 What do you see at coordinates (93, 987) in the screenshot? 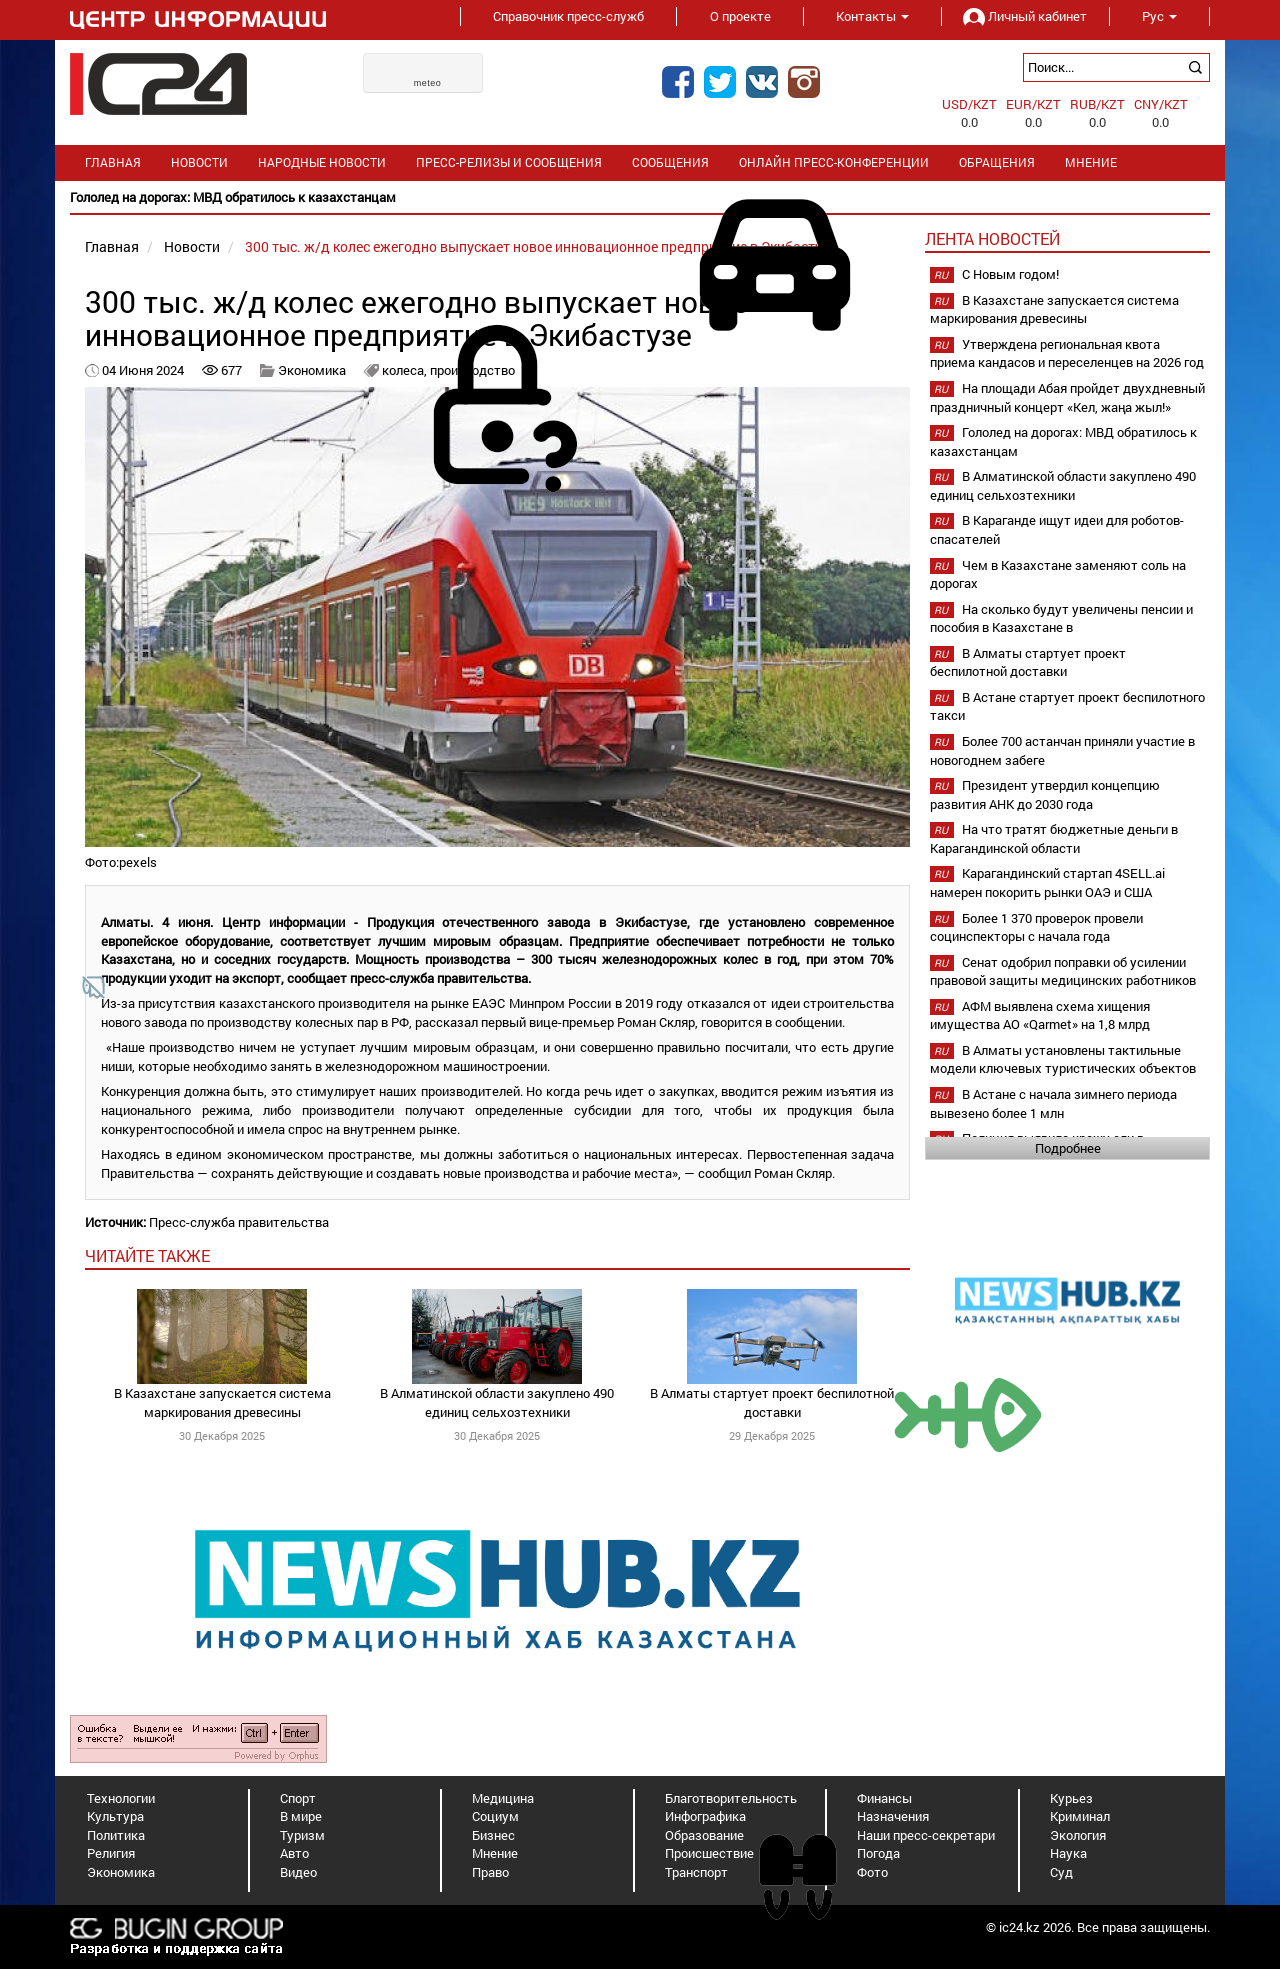
I see `indicates toilet paper is out of stock` at bounding box center [93, 987].